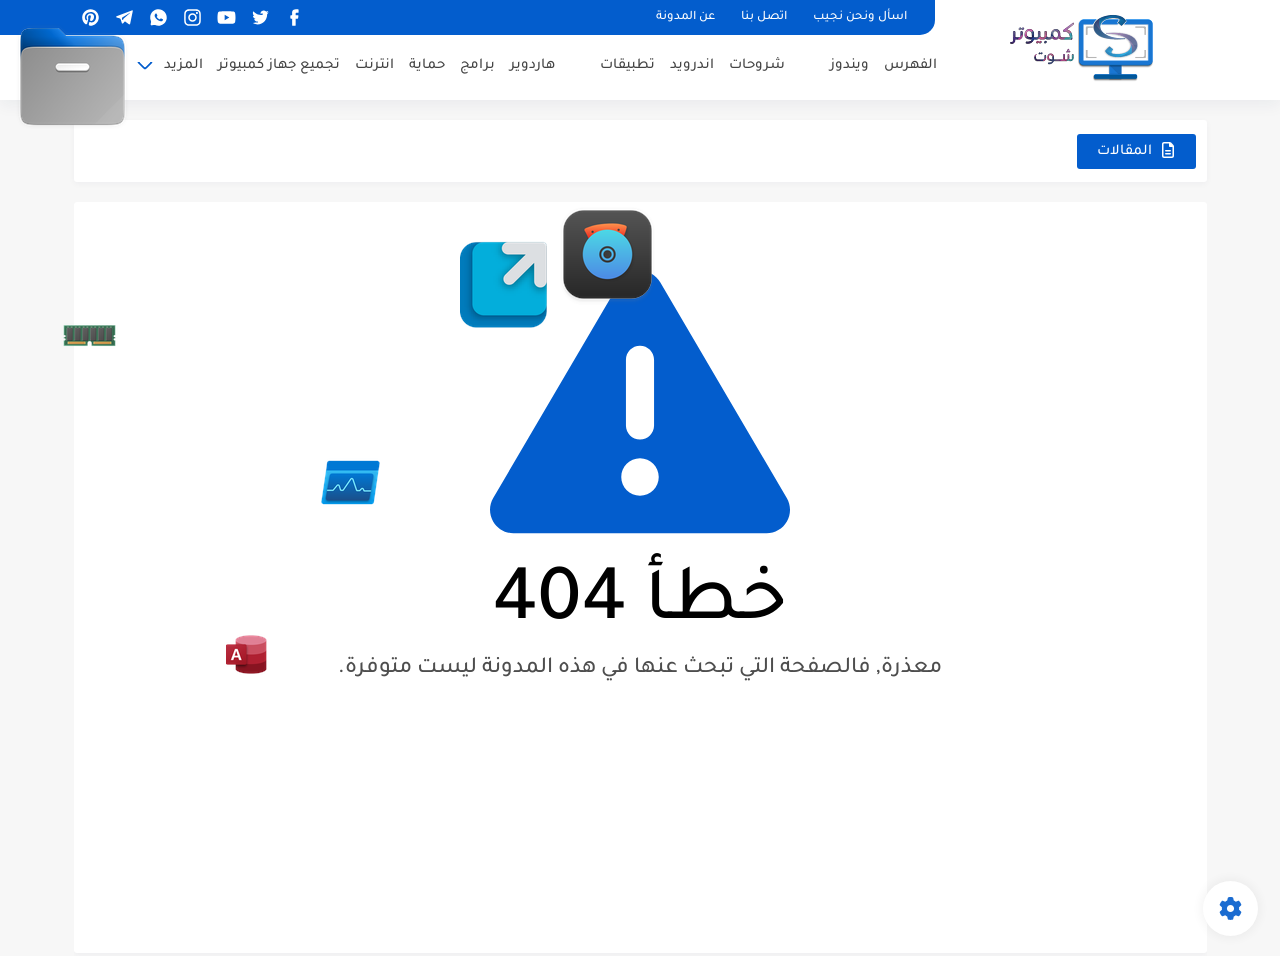  What do you see at coordinates (607, 254) in the screenshot?
I see `open handbrake video transcoder app` at bounding box center [607, 254].